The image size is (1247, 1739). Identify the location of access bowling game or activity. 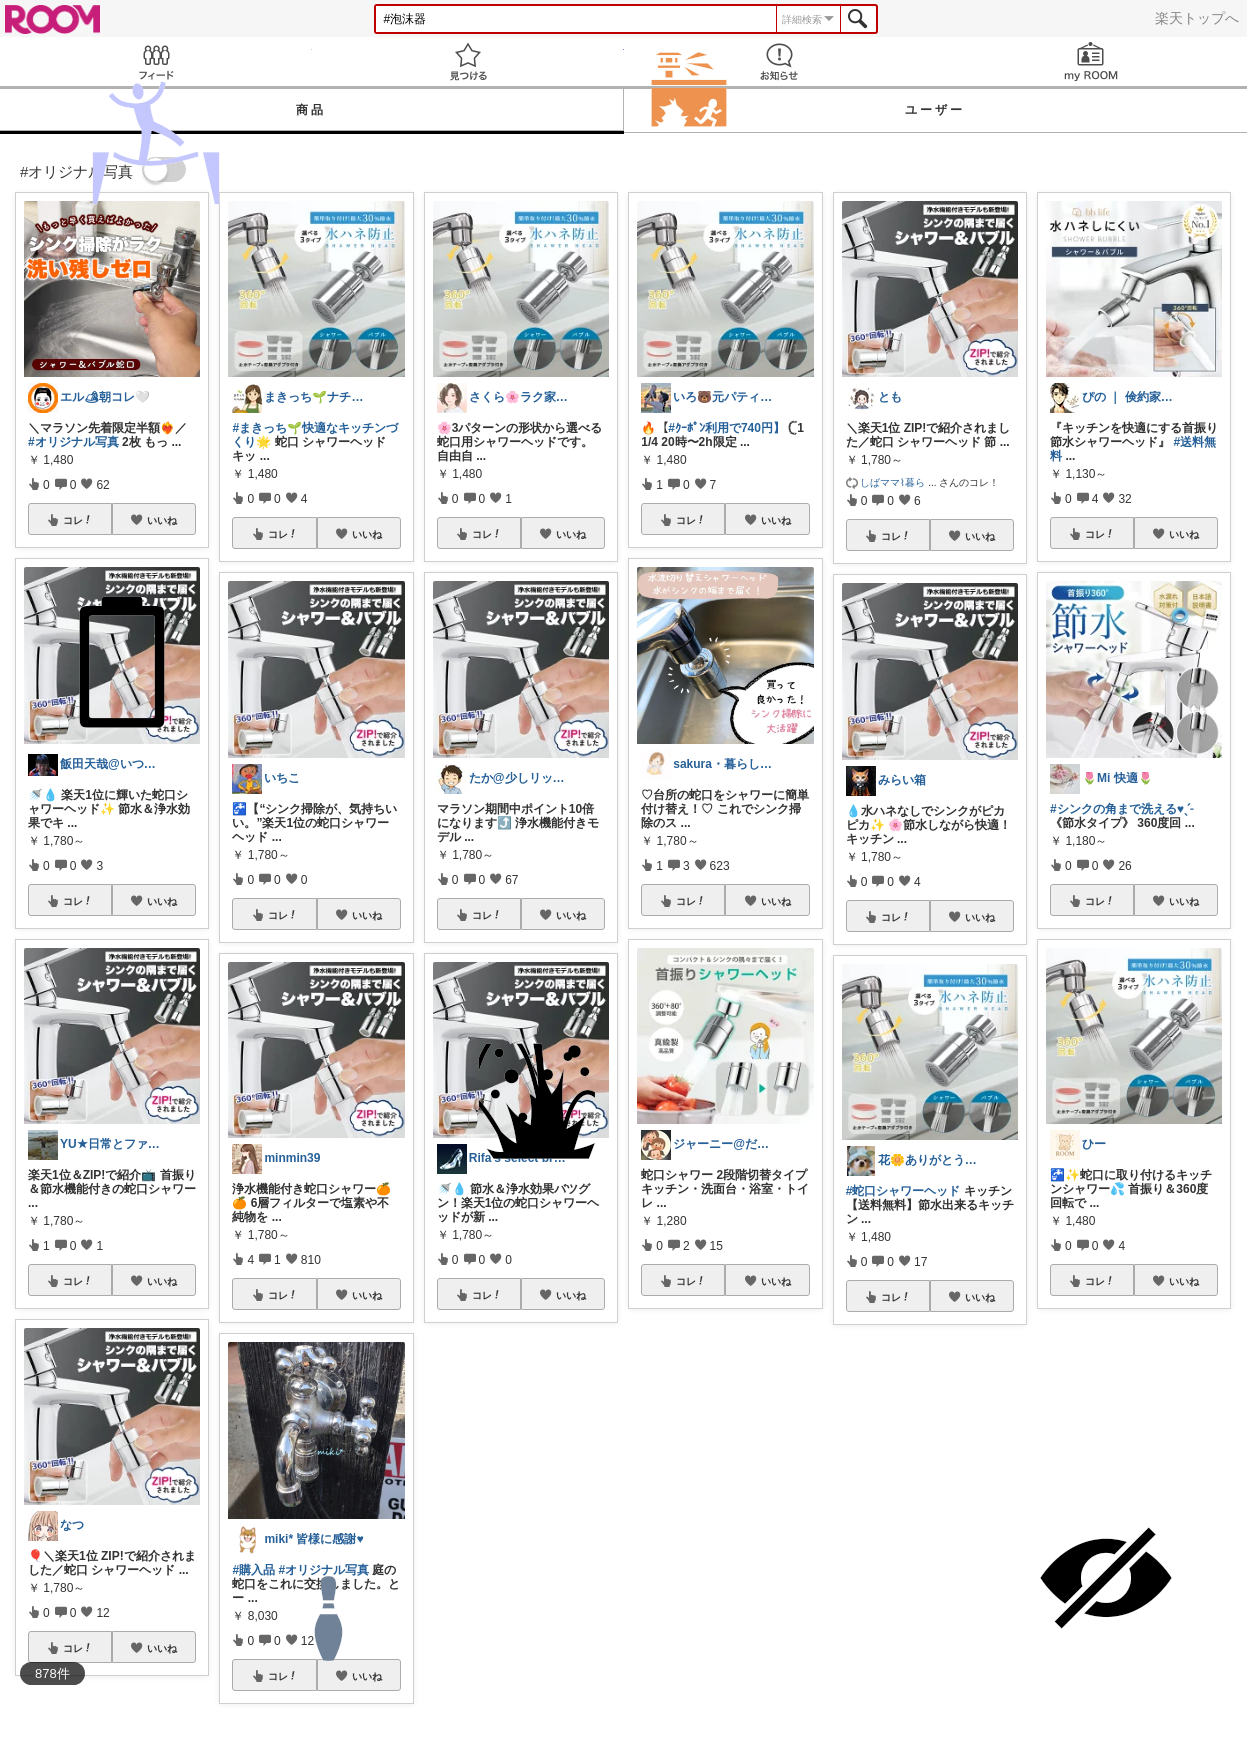
(328, 1618).